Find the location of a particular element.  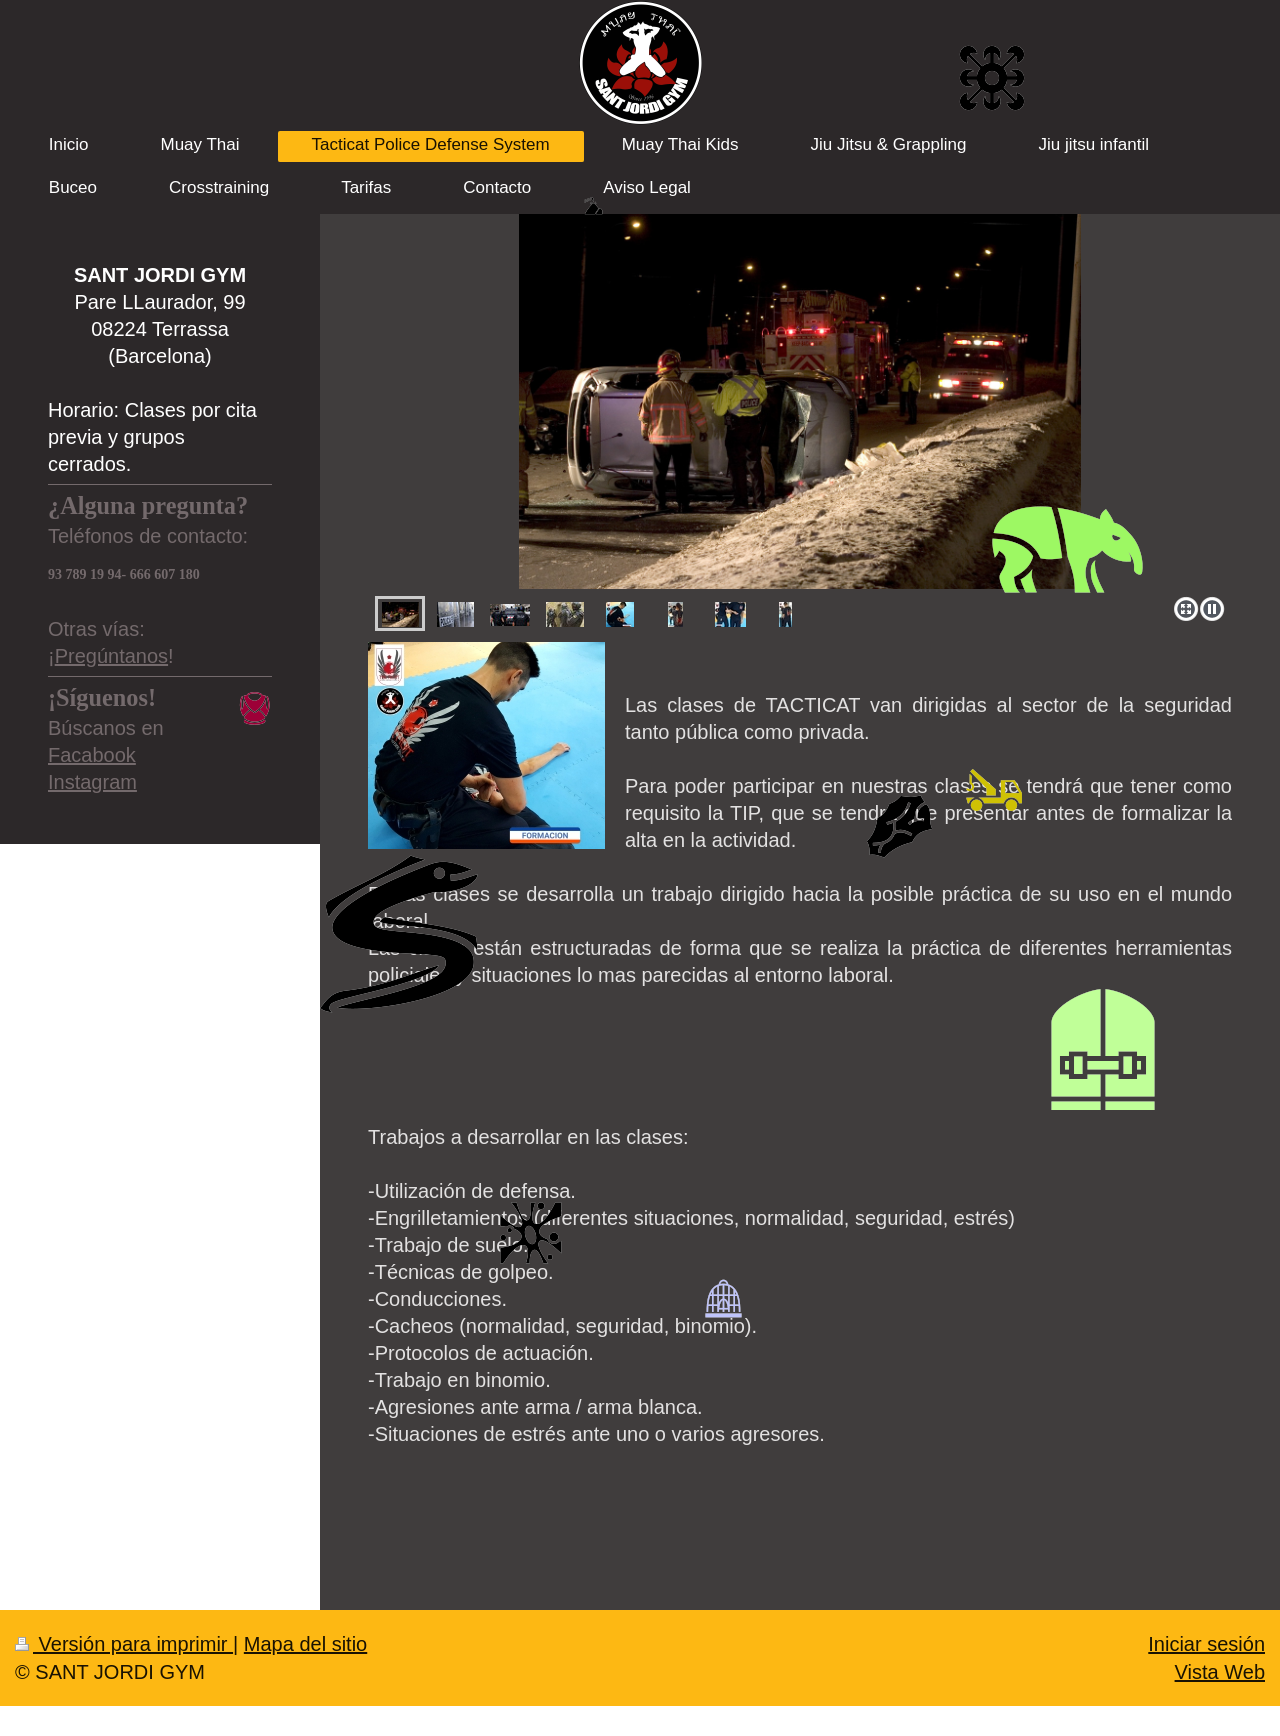

request roadside assistance is located at coordinates (994, 790).